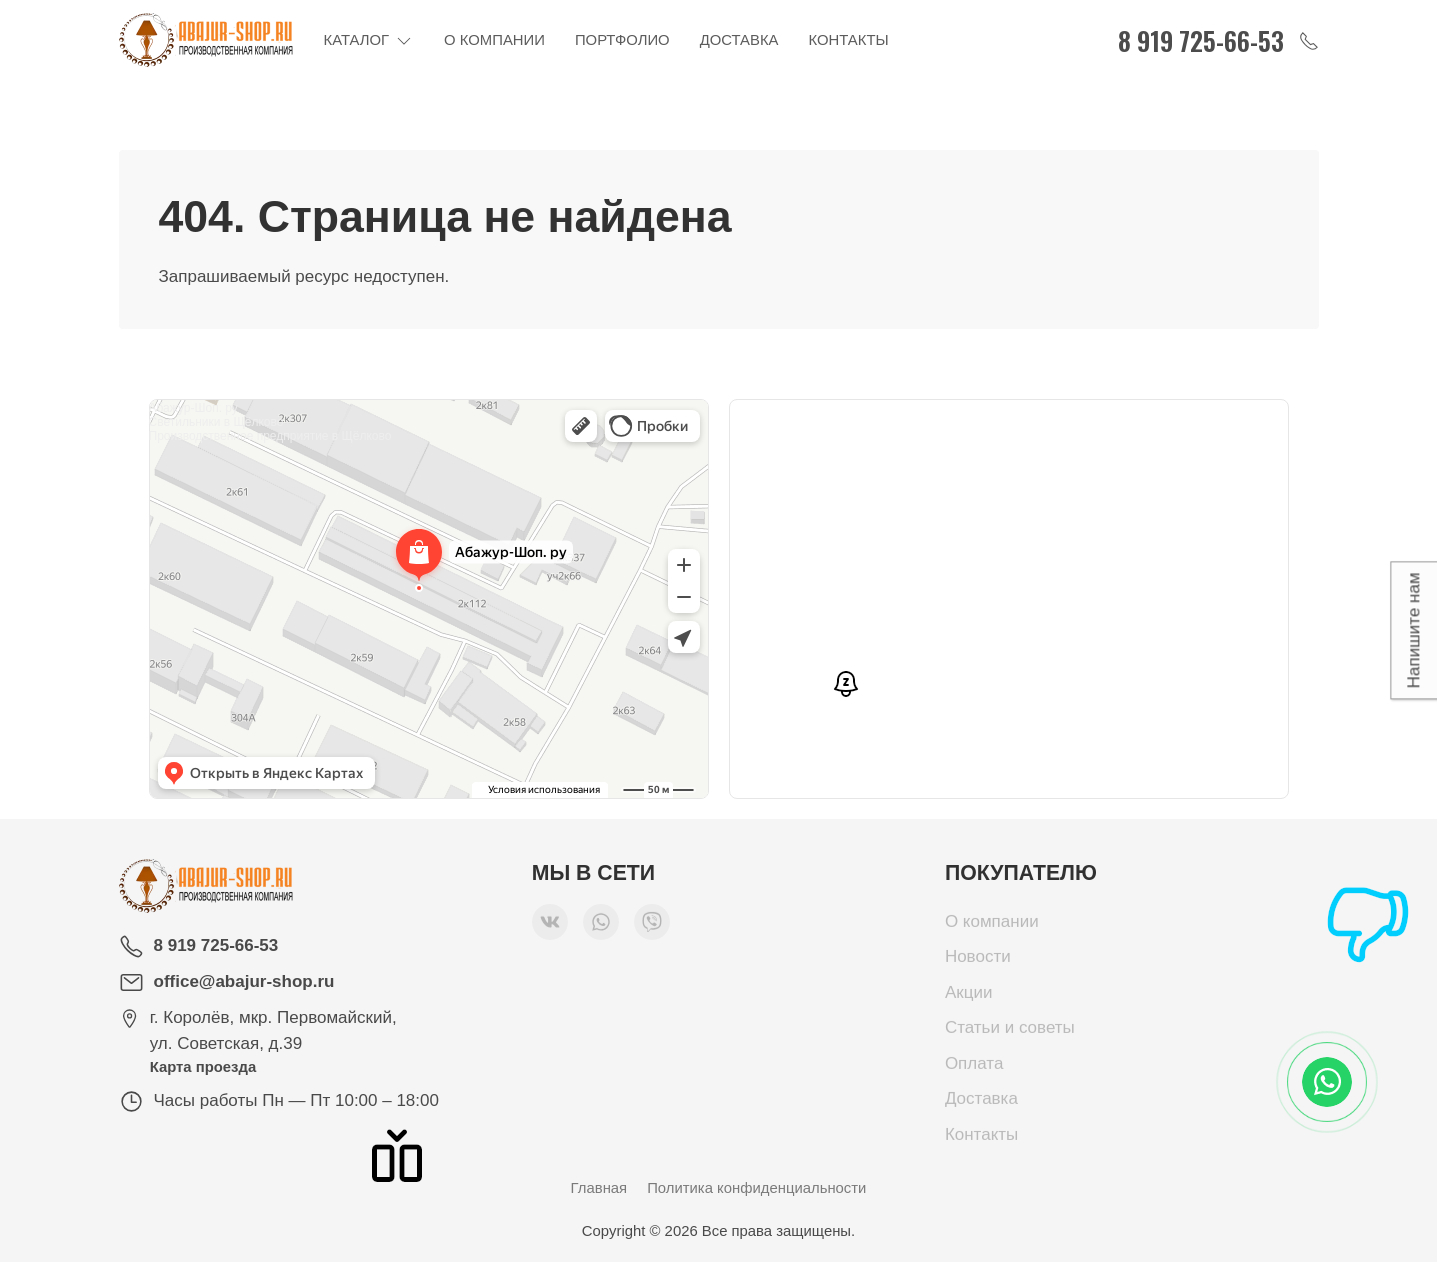 This screenshot has height=1262, width=1437. I want to click on dislike or downvote content, so click(1368, 921).